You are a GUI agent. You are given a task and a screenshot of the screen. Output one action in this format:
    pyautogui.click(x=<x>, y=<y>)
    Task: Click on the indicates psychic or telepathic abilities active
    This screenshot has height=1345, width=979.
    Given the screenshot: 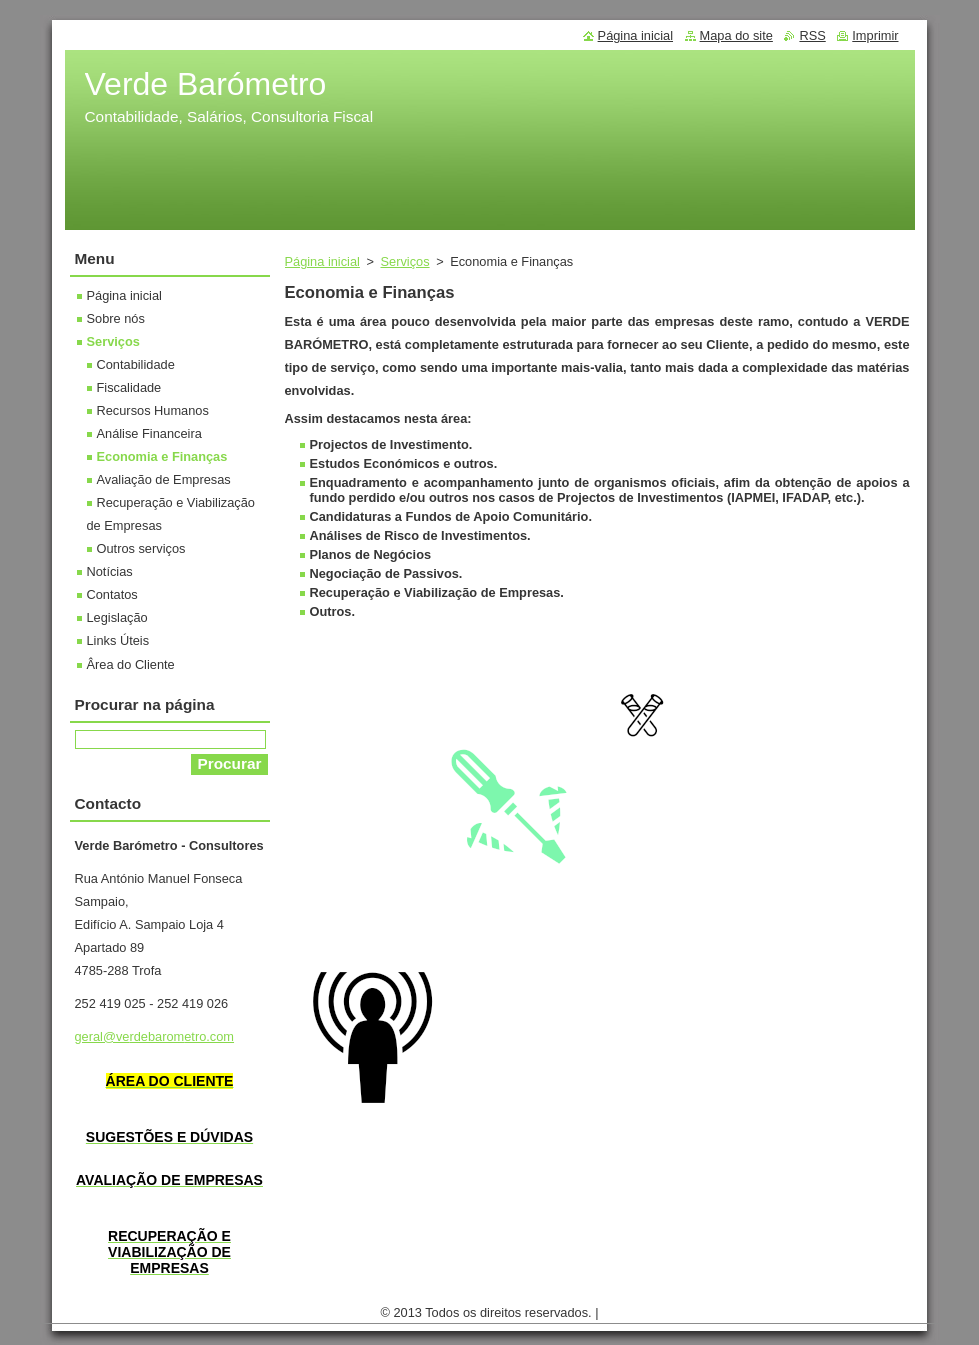 What is the action you would take?
    pyautogui.click(x=373, y=1037)
    